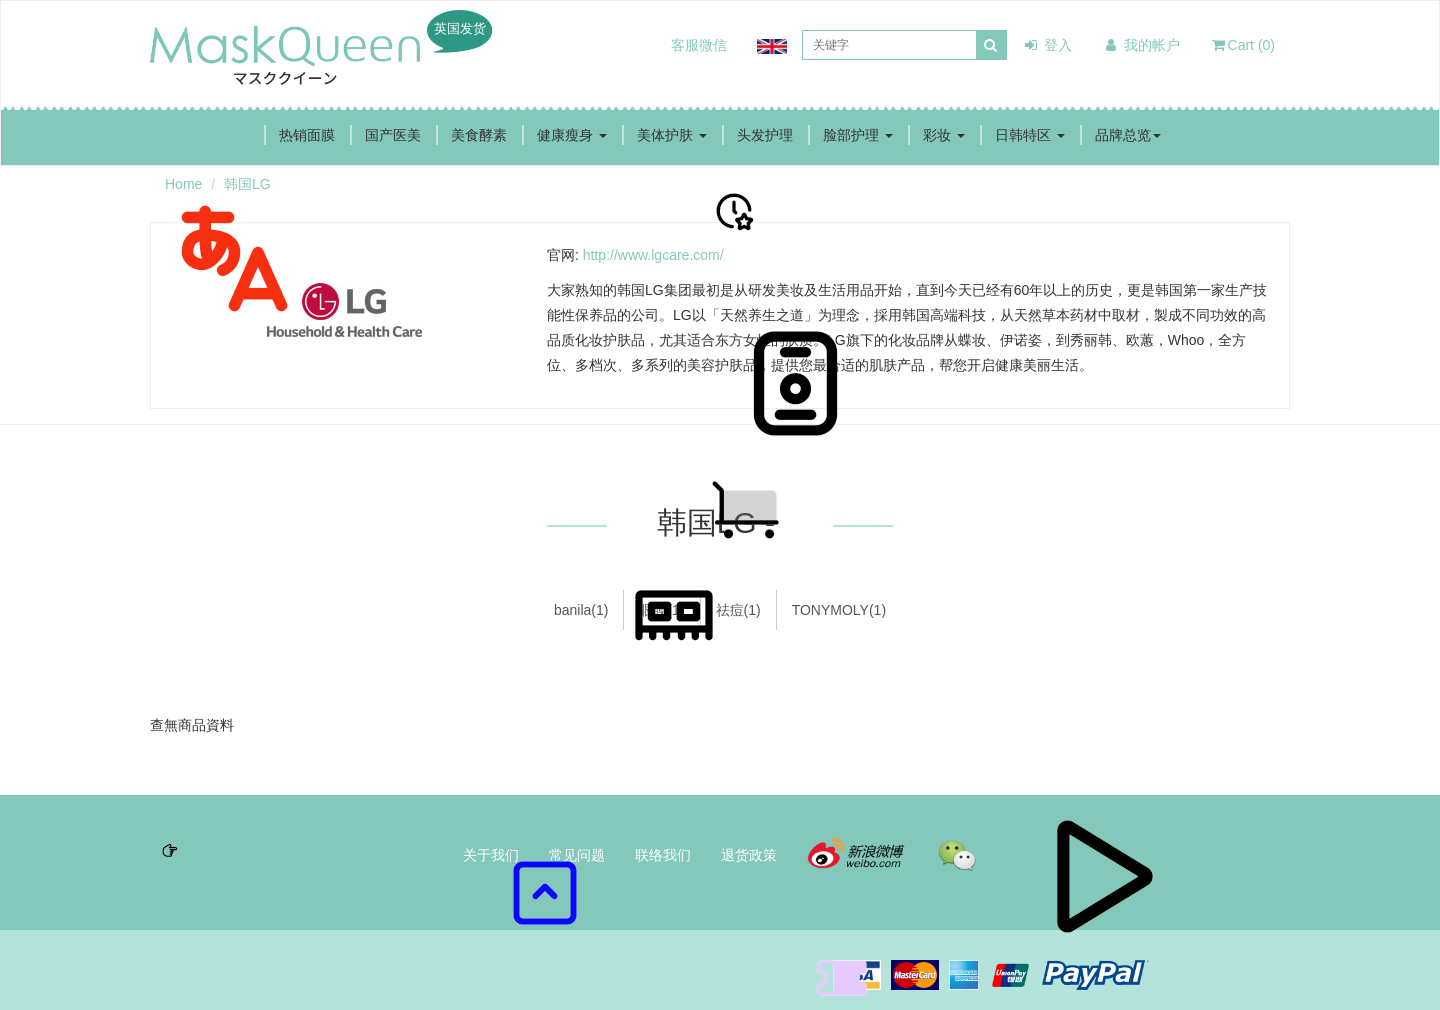  What do you see at coordinates (1092, 876) in the screenshot?
I see `play media or start video` at bounding box center [1092, 876].